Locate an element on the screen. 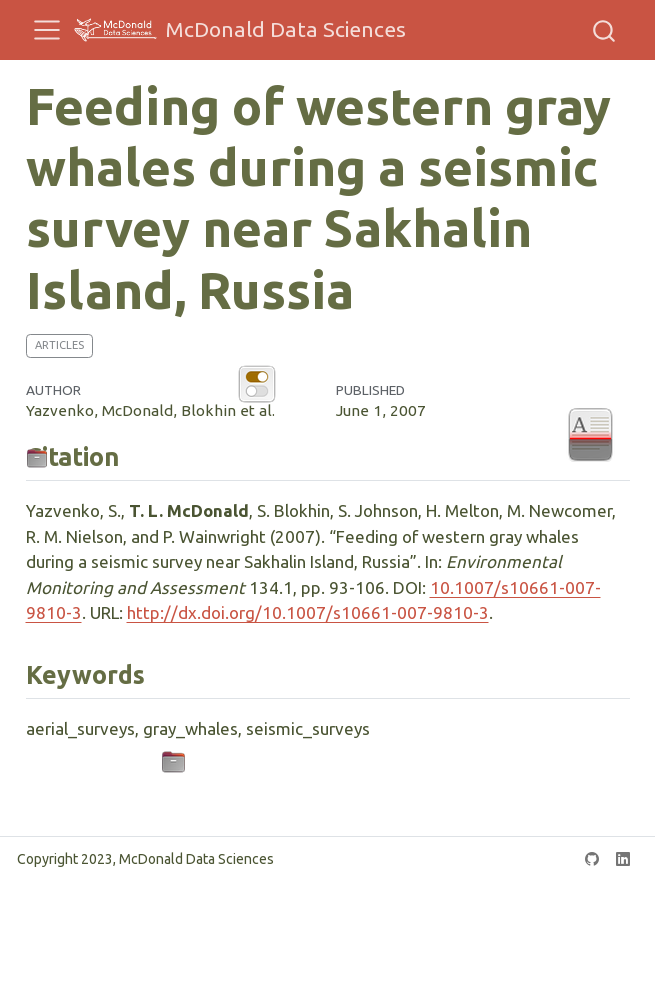 Image resolution: width=655 pixels, height=981 pixels. open document scanning application is located at coordinates (590, 434).